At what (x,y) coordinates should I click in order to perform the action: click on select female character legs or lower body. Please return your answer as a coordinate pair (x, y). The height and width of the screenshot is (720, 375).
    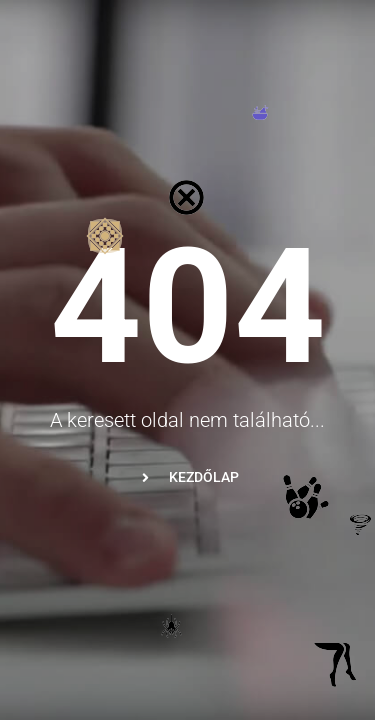
    Looking at the image, I should click on (335, 665).